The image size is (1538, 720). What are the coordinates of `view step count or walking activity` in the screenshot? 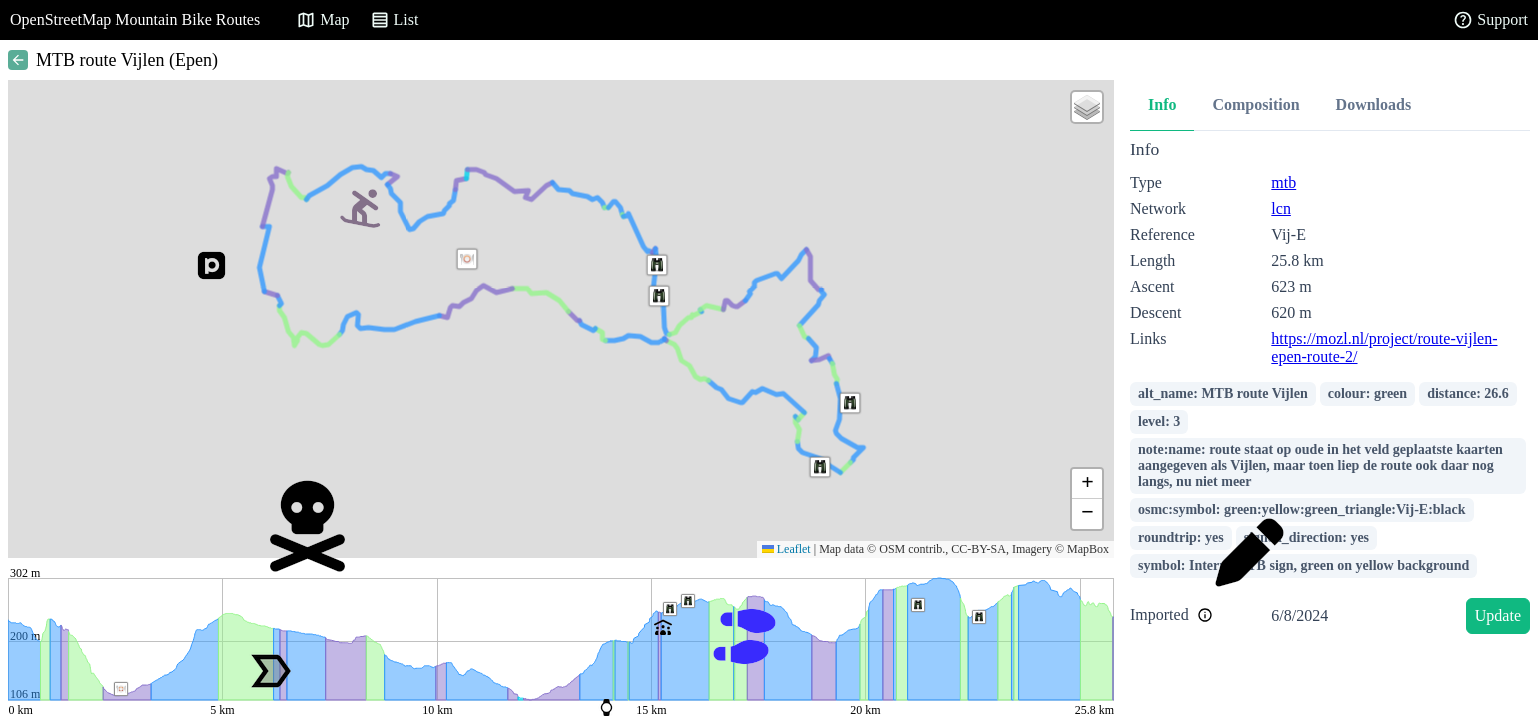 It's located at (744, 636).